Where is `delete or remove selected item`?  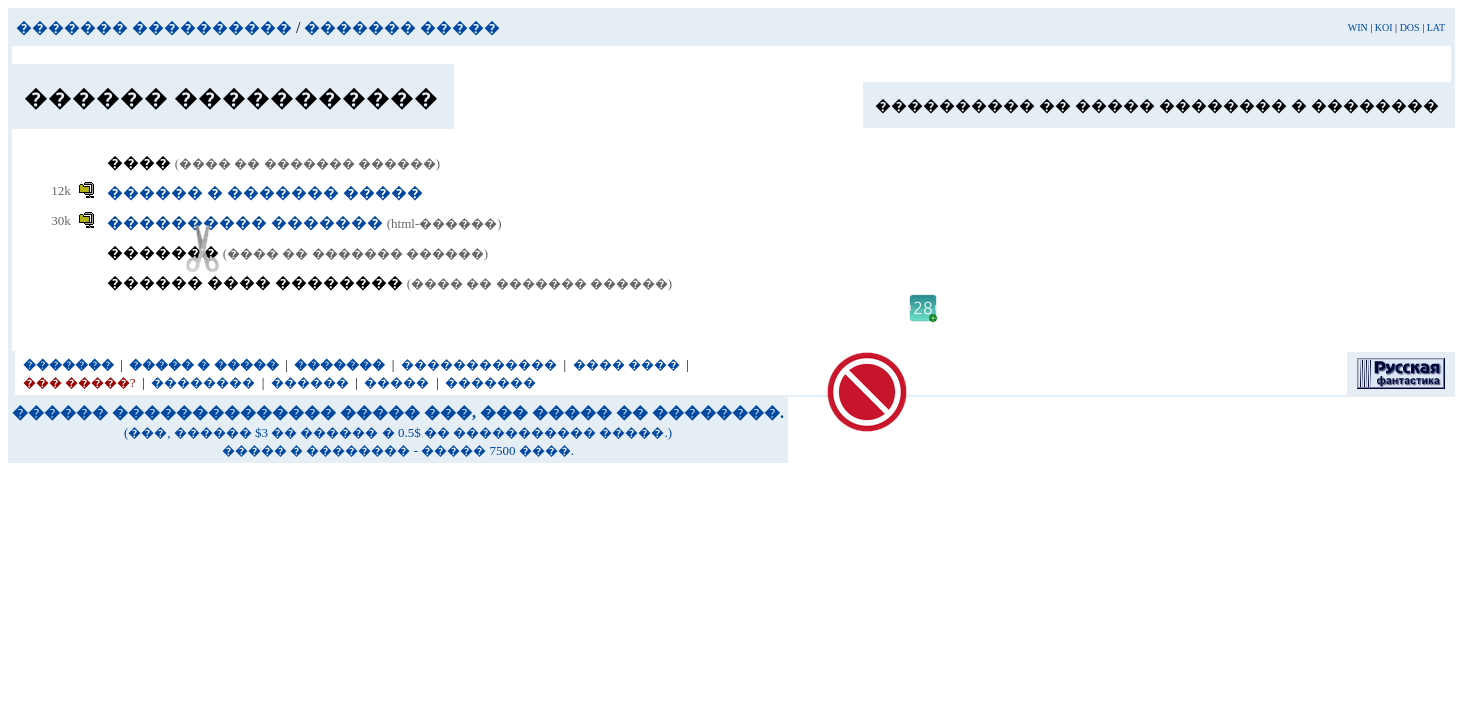 delete or remove selected item is located at coordinates (867, 392).